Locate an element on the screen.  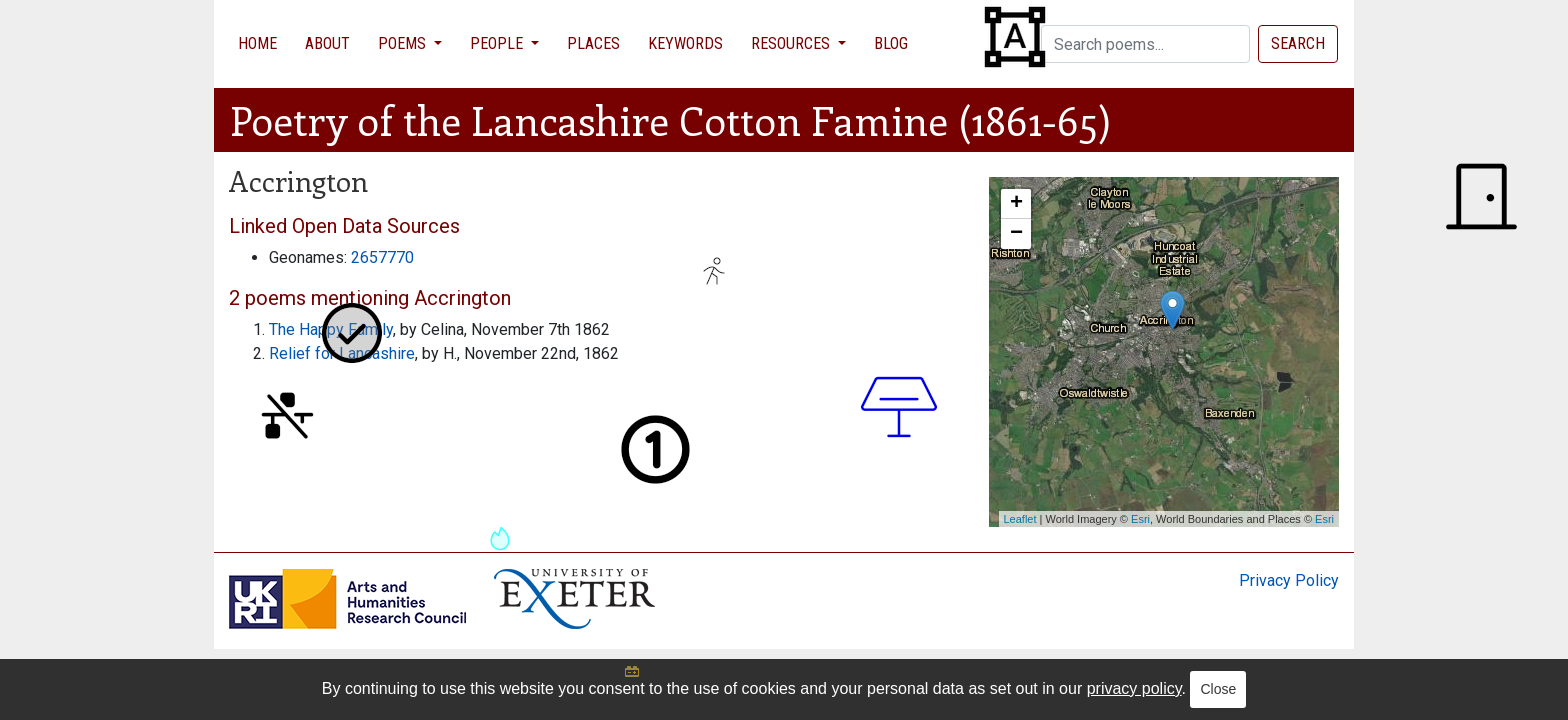
format or edit text box properties is located at coordinates (1015, 37).